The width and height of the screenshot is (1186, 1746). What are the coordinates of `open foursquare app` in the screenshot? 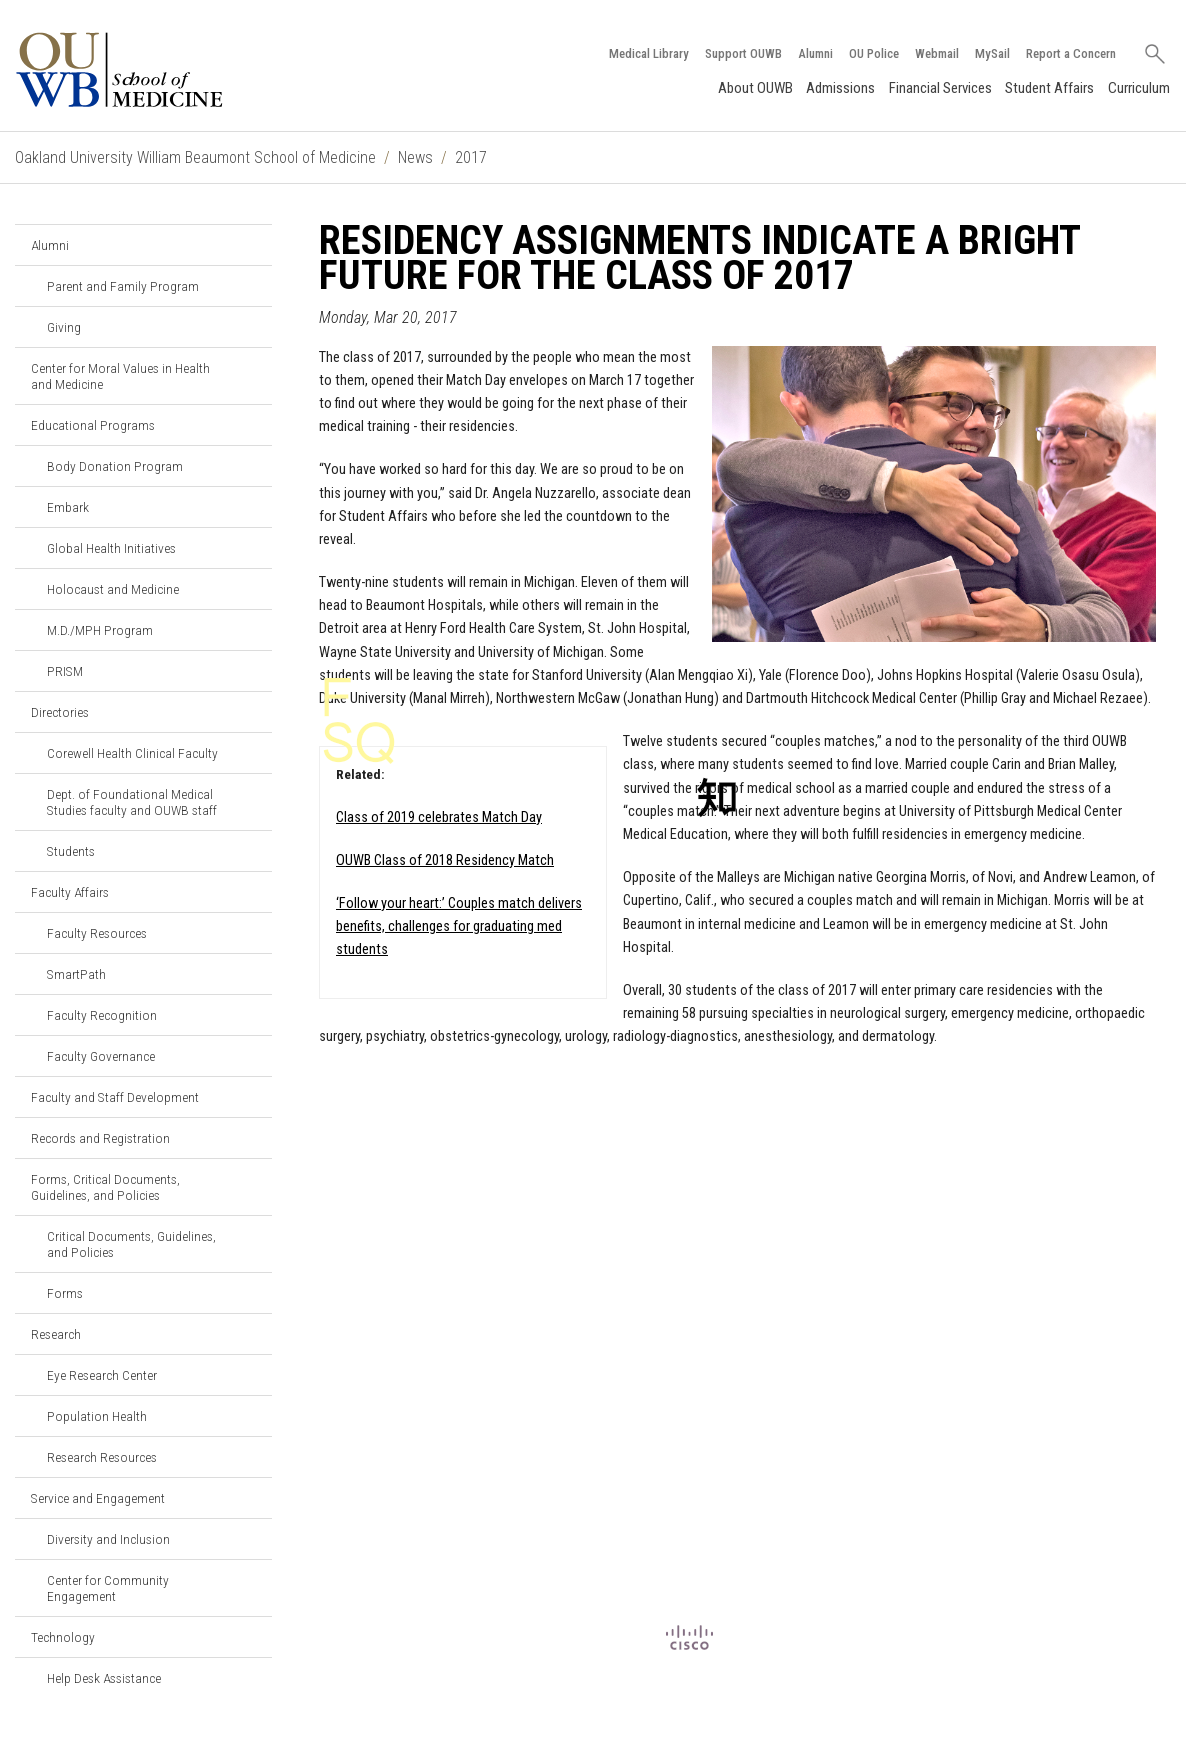 It's located at (359, 721).